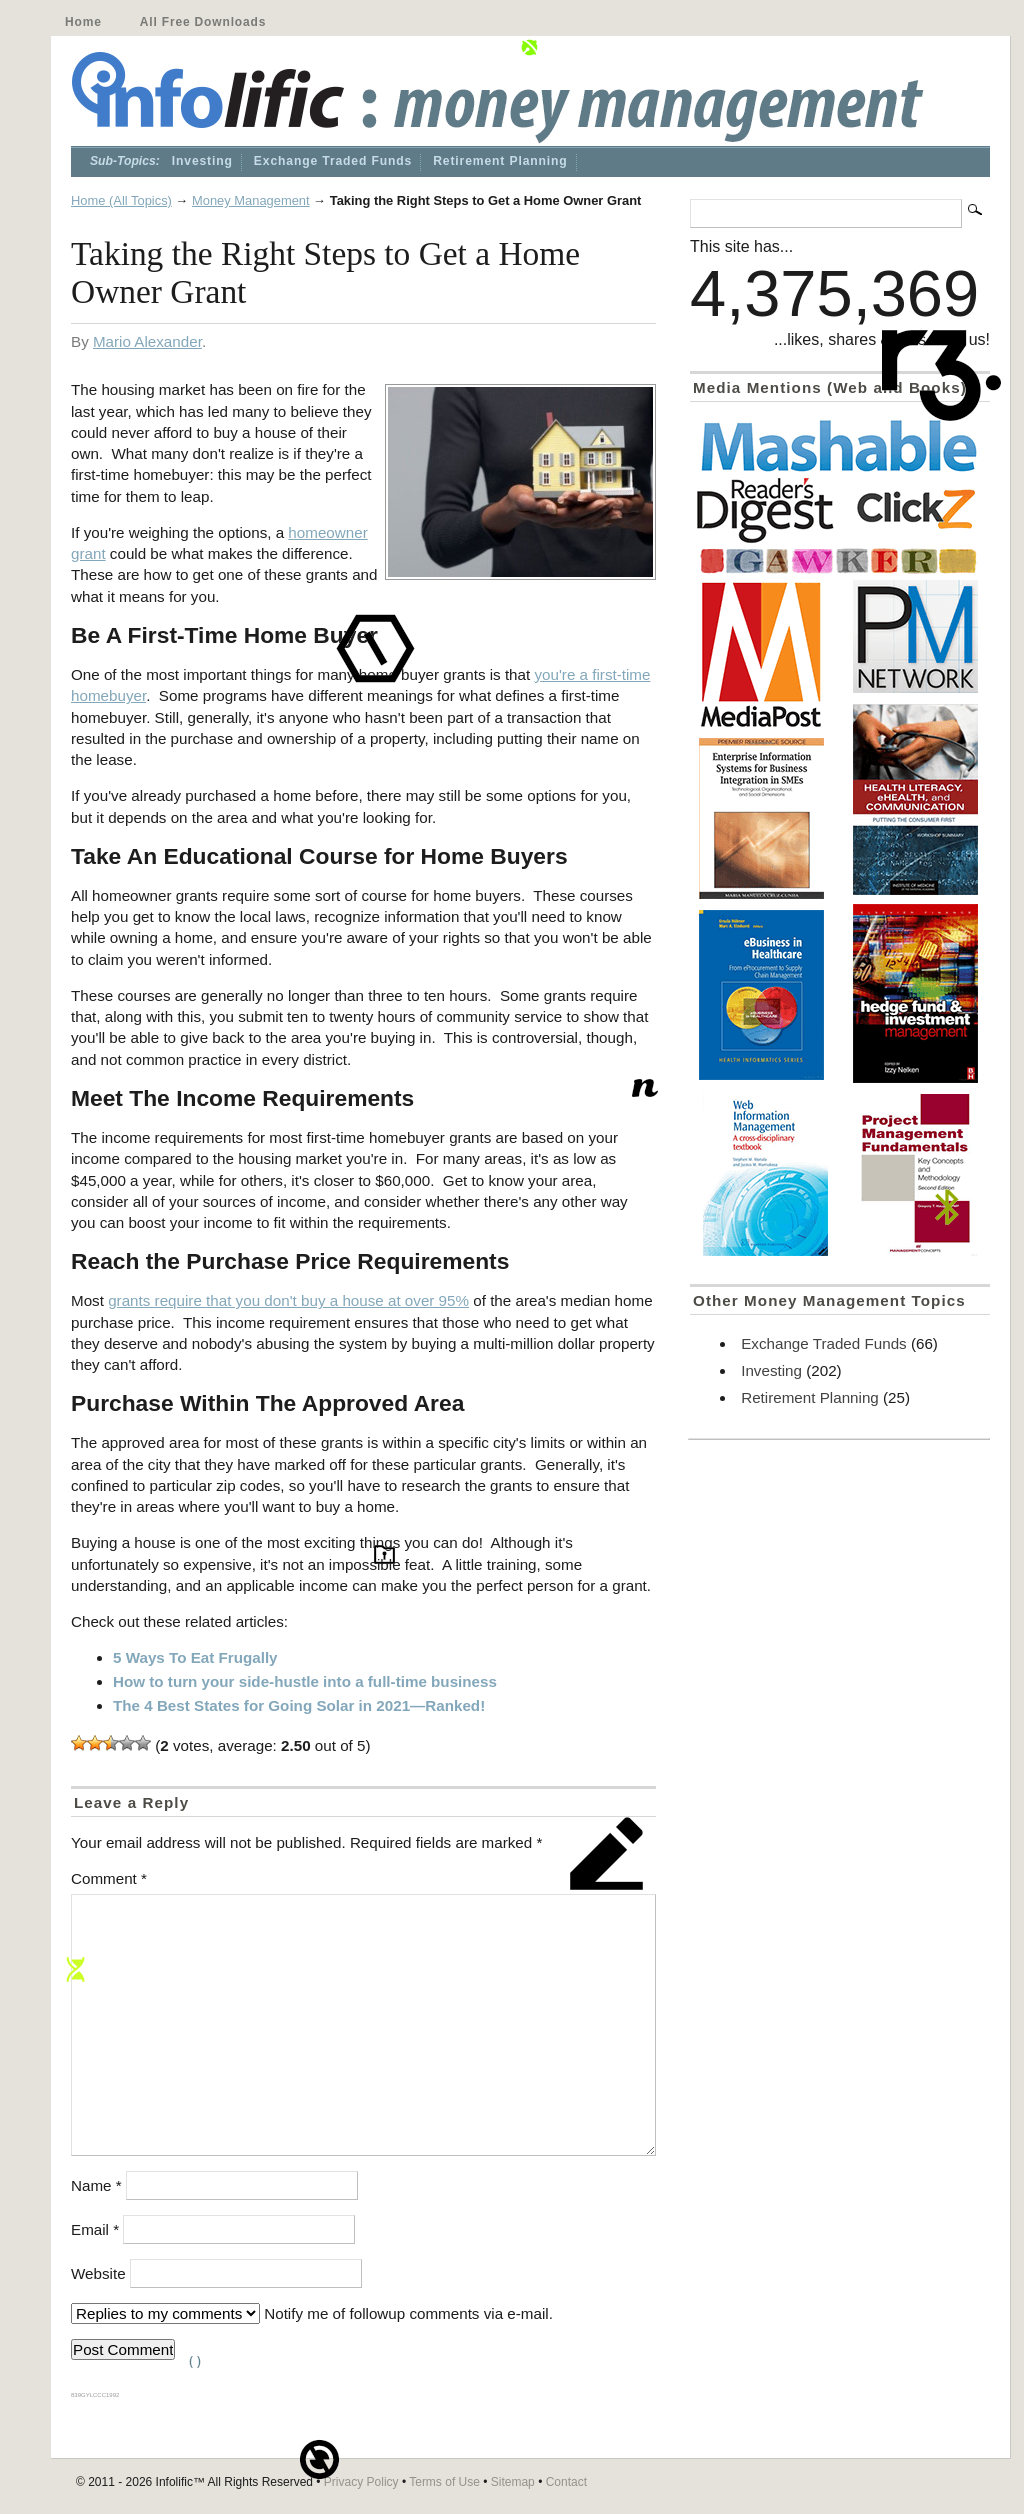  What do you see at coordinates (947, 1207) in the screenshot?
I see `toggle bluetooth connectivity` at bounding box center [947, 1207].